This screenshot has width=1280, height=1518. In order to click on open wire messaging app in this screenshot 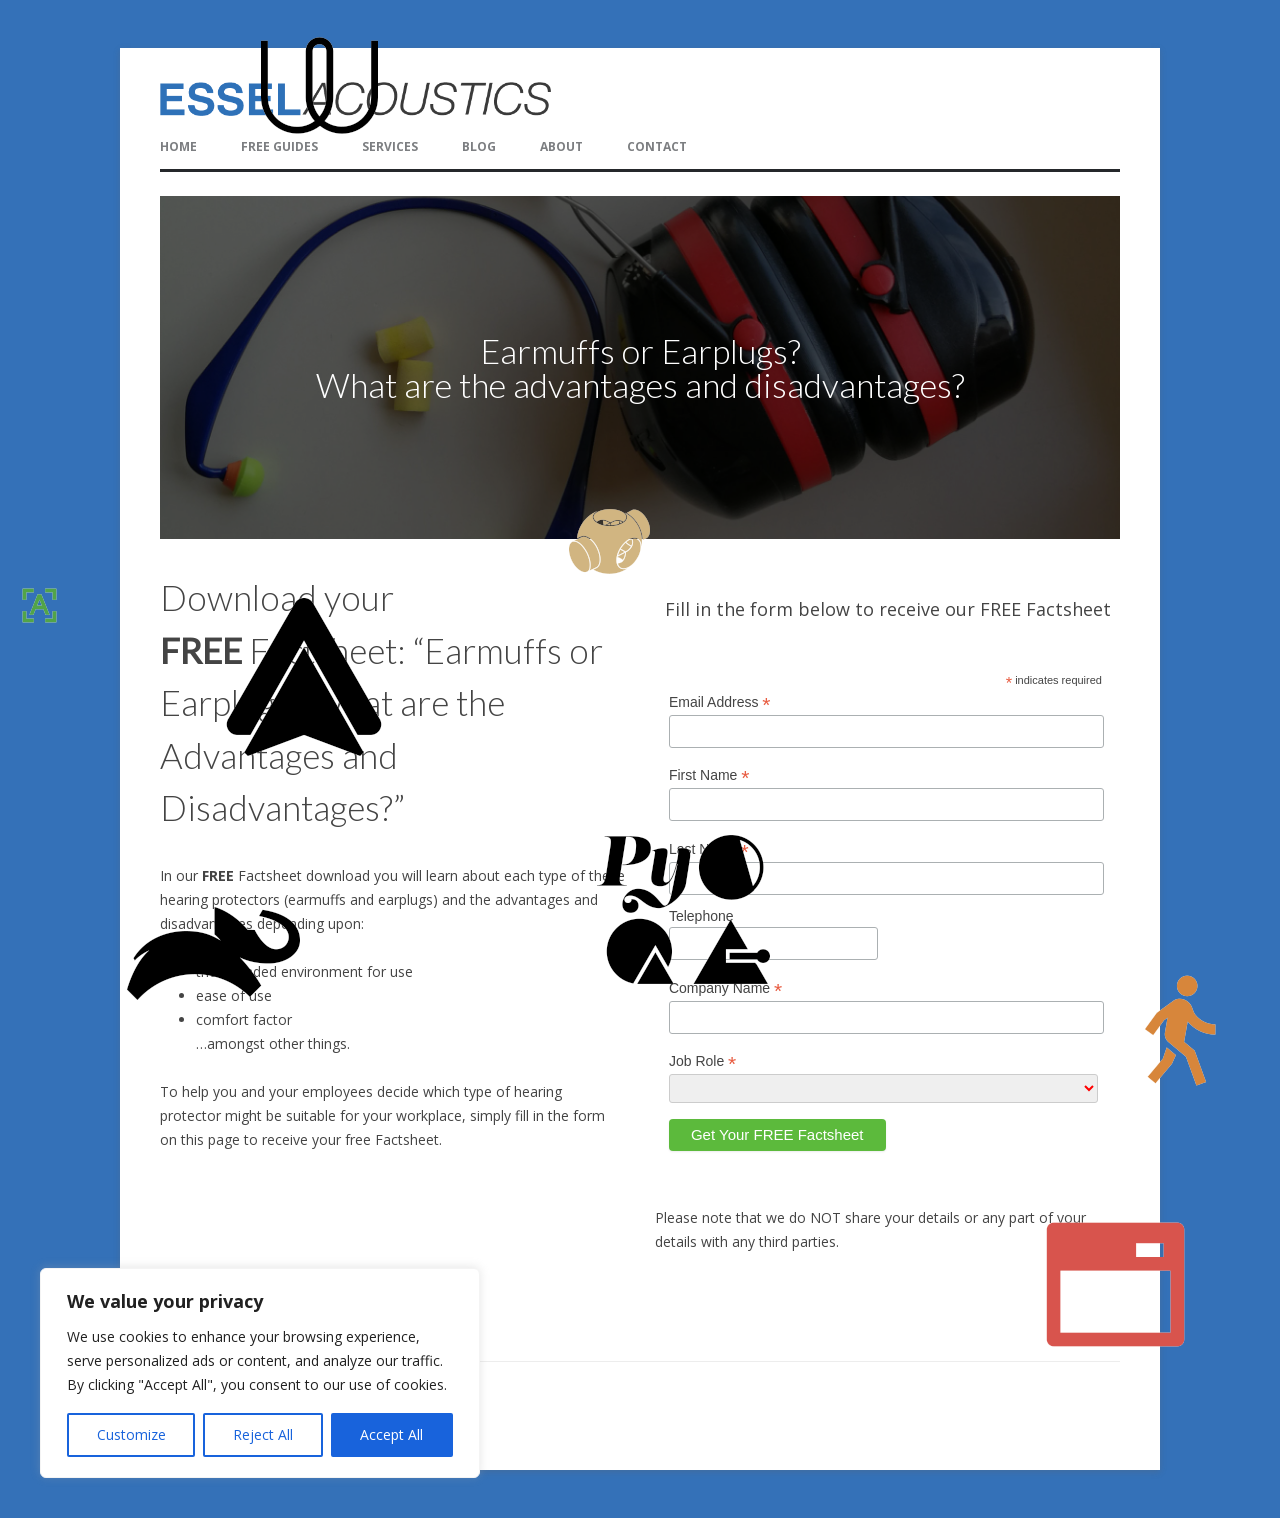, I will do `click(319, 85)`.